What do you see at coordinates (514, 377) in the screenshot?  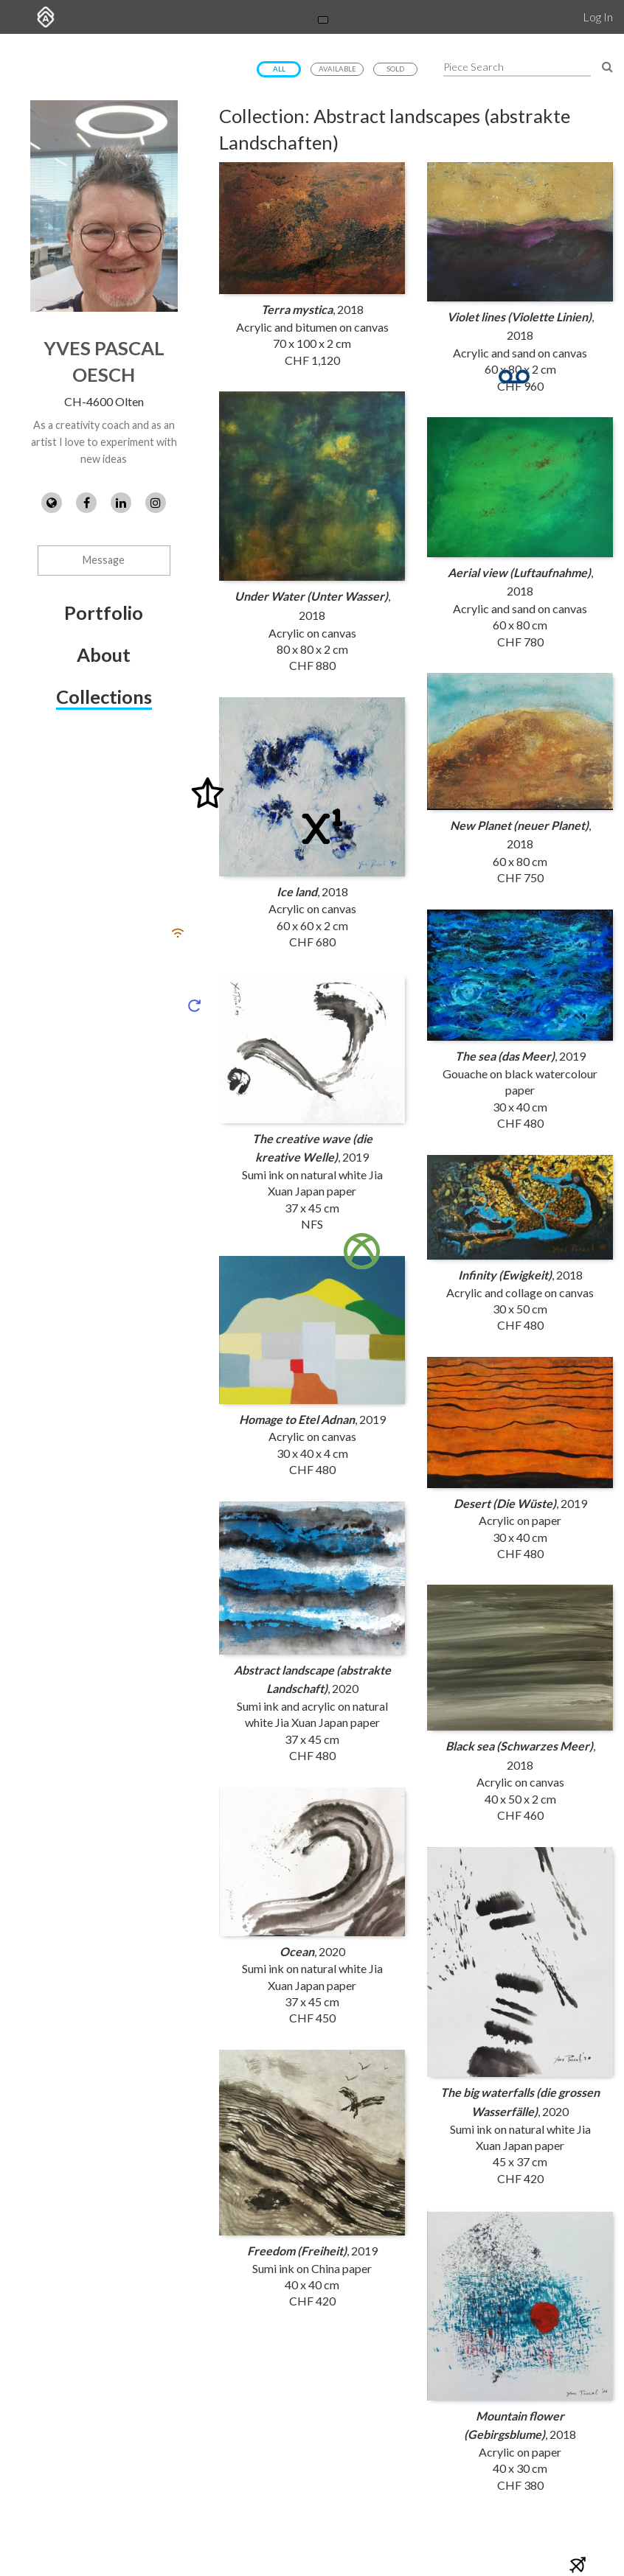 I see `access your voicemail messages` at bounding box center [514, 377].